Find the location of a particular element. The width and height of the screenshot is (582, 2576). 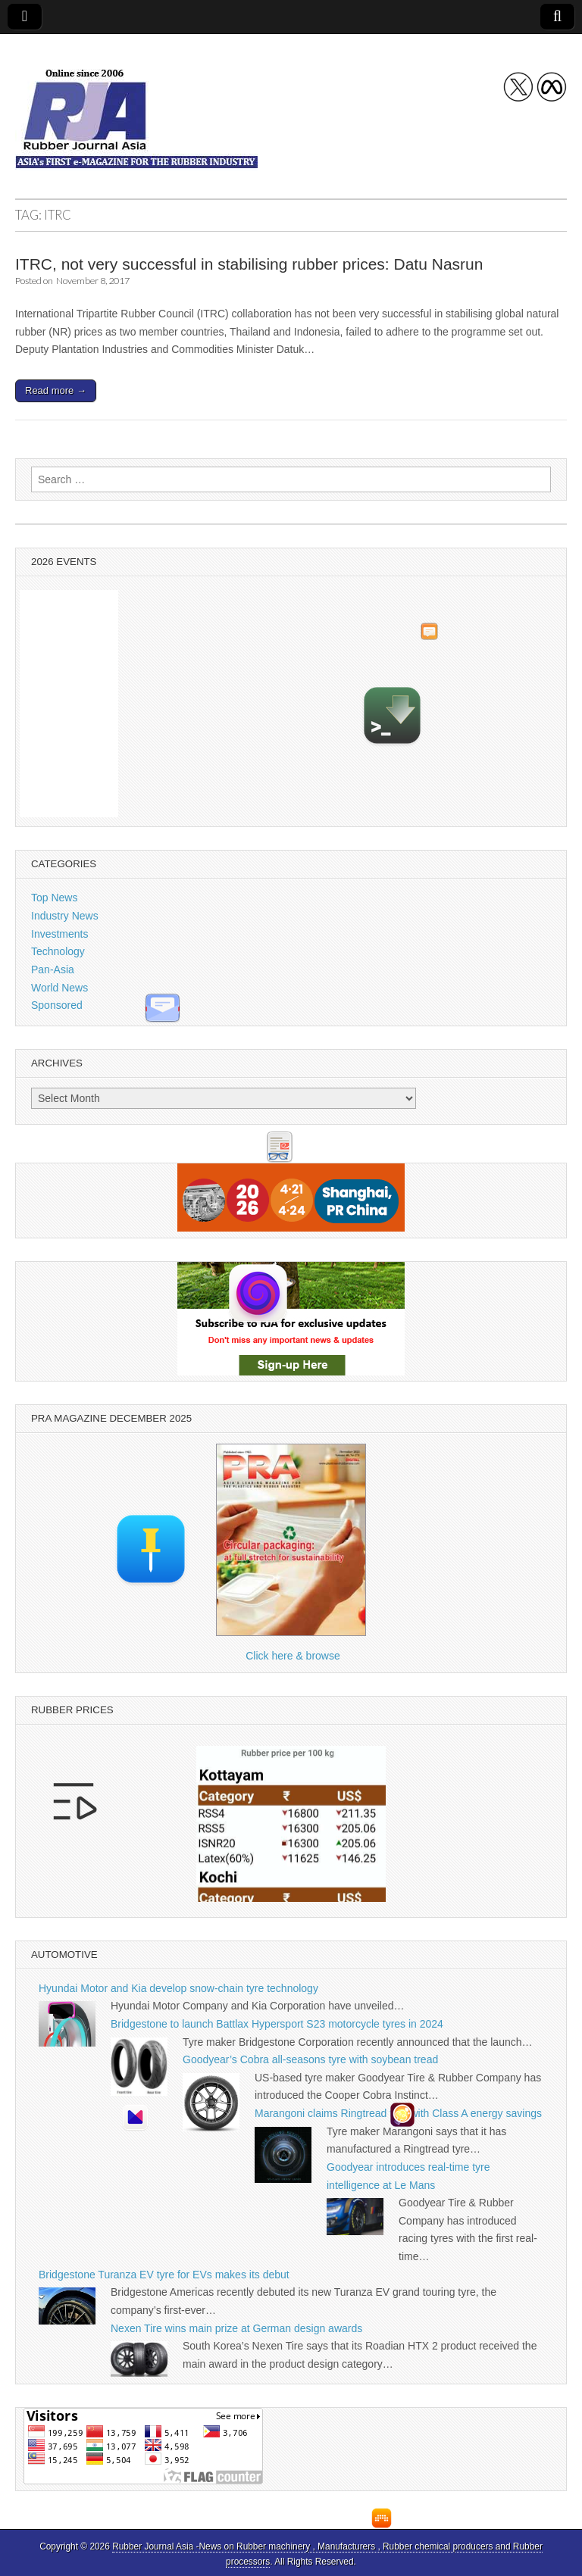

open email application is located at coordinates (162, 1007).